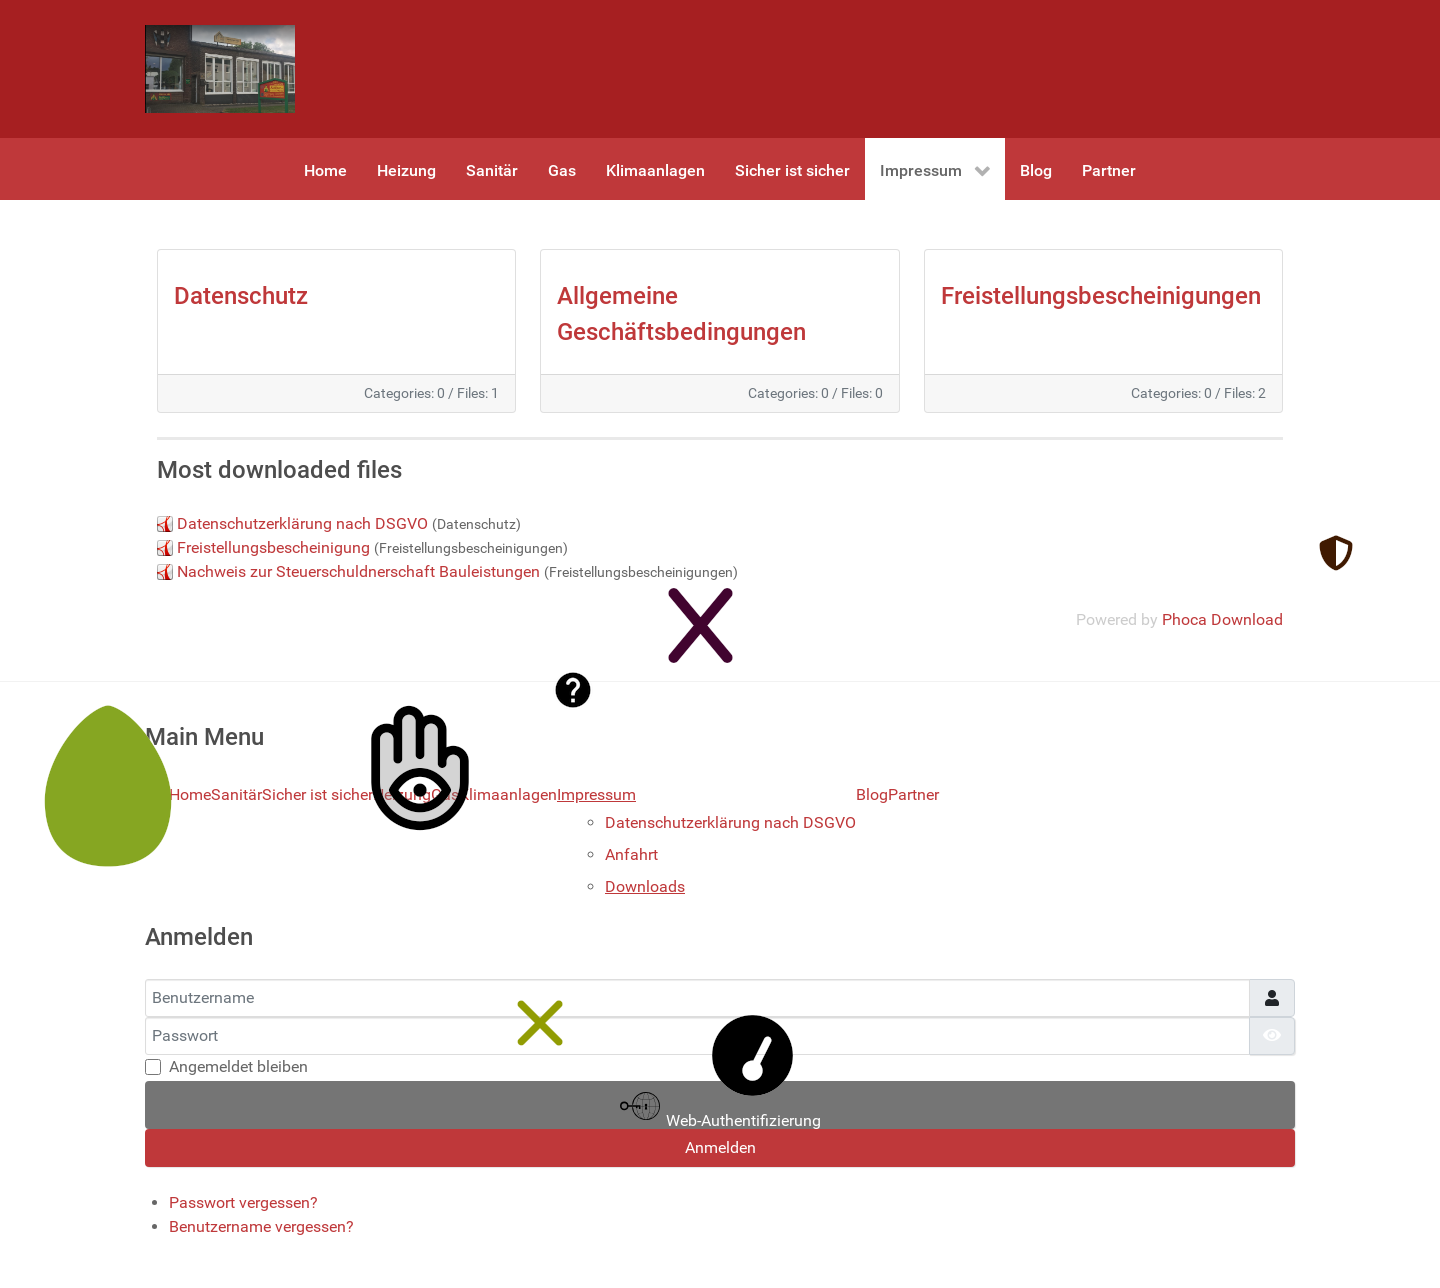 This screenshot has width=1440, height=1288. I want to click on access help or support, so click(573, 690).